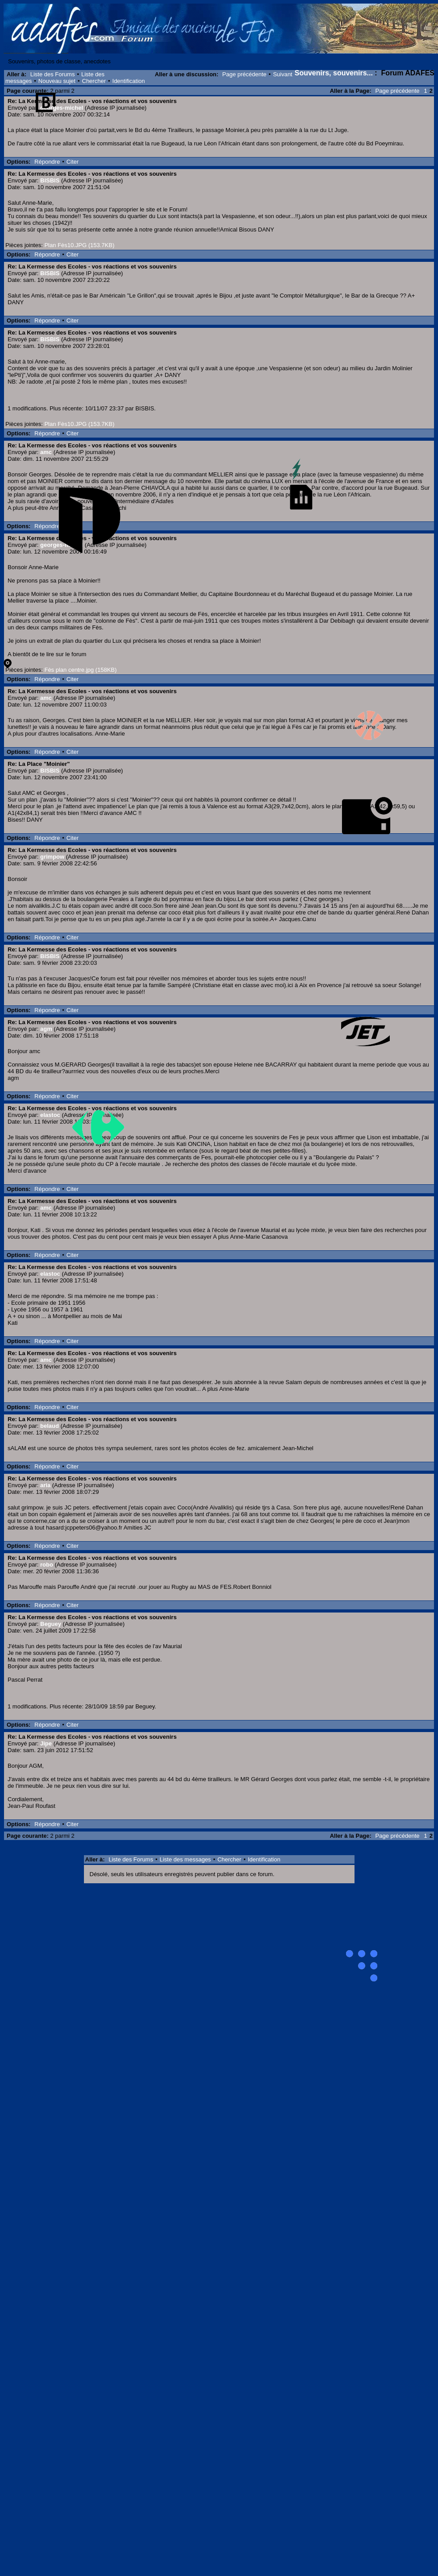 This screenshot has width=438, height=2576. I want to click on open the Carrefour shopping app, so click(98, 1127).